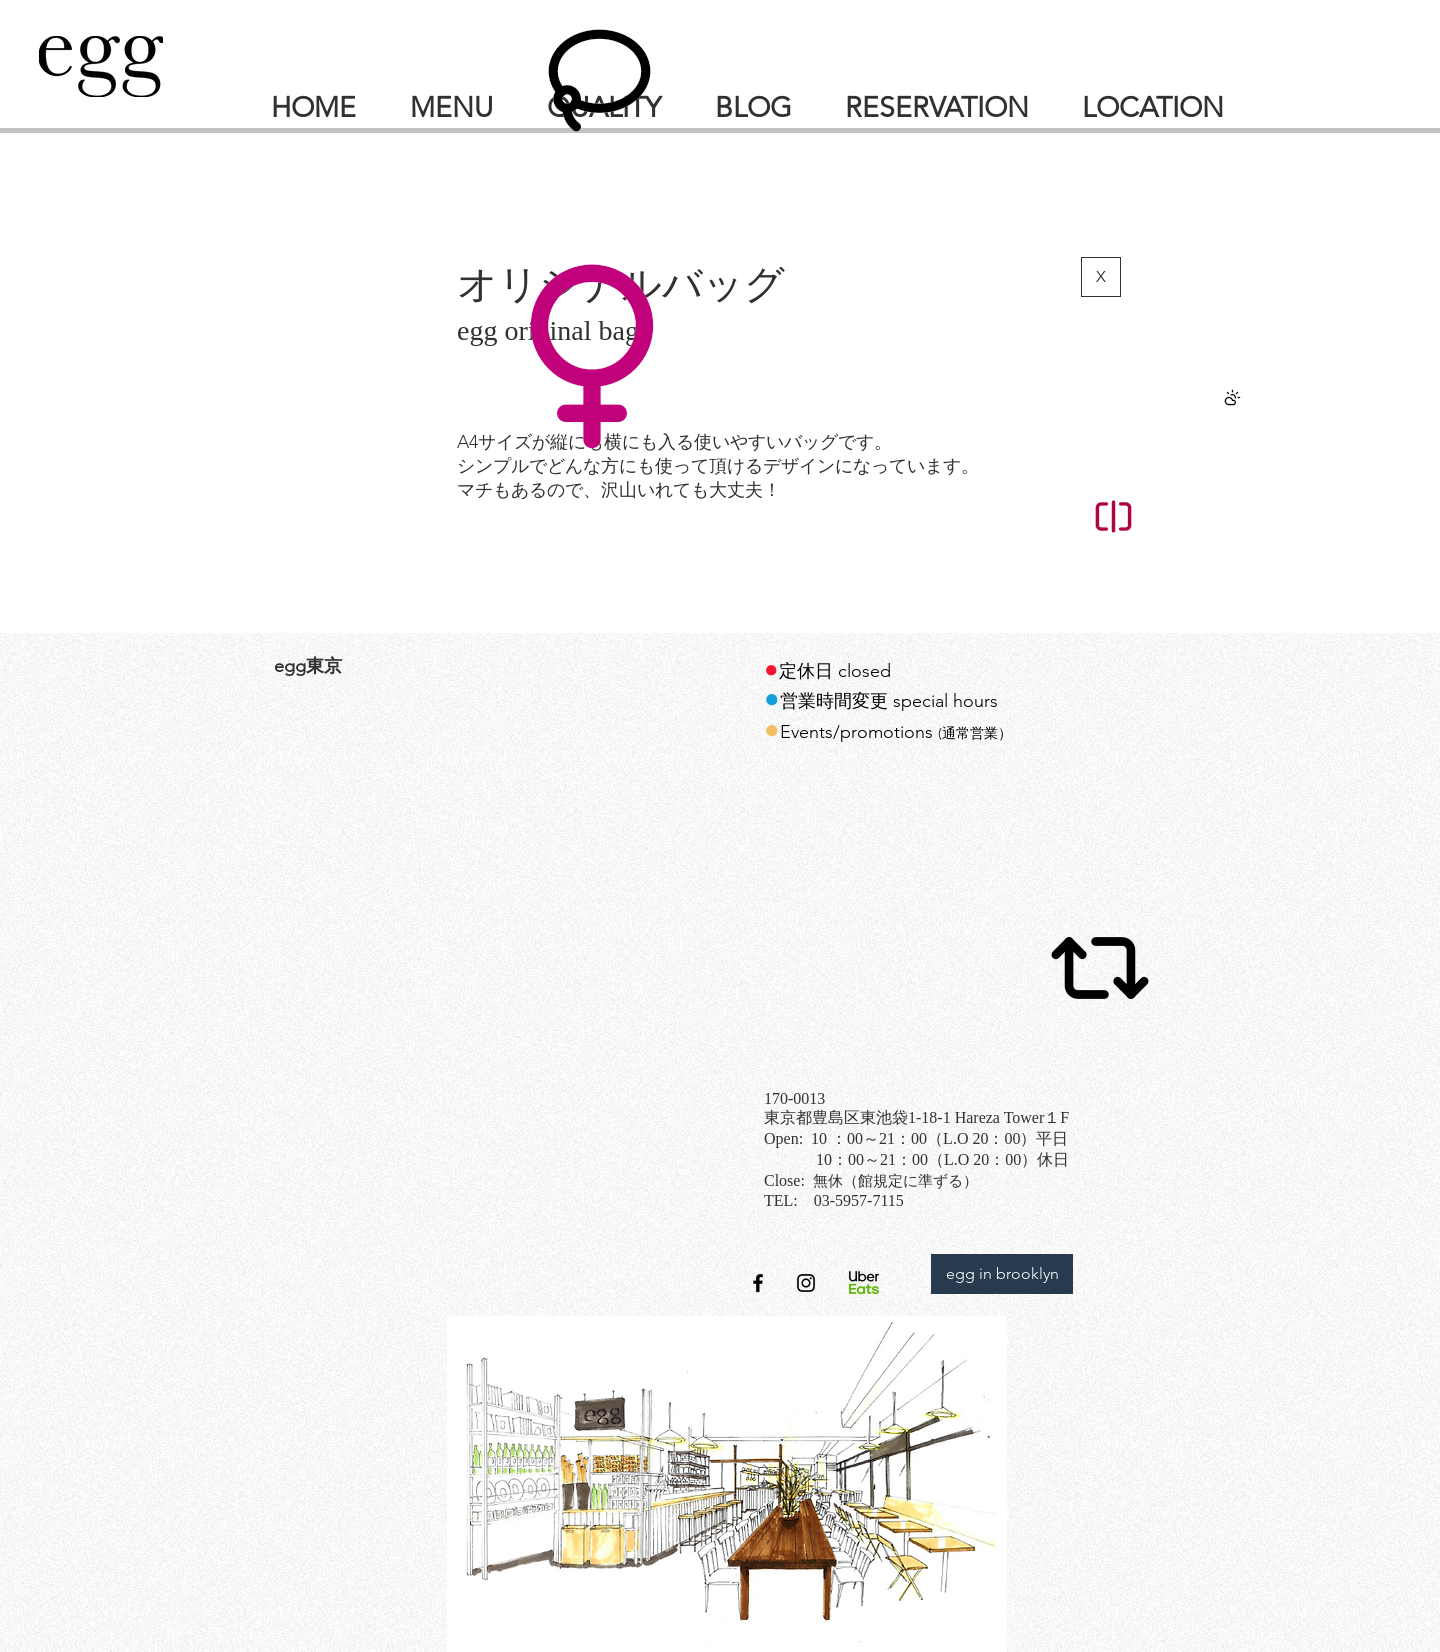 The width and height of the screenshot is (1440, 1652). Describe the element at coordinates (599, 80) in the screenshot. I see `select an irregular area with freehand drawing` at that location.